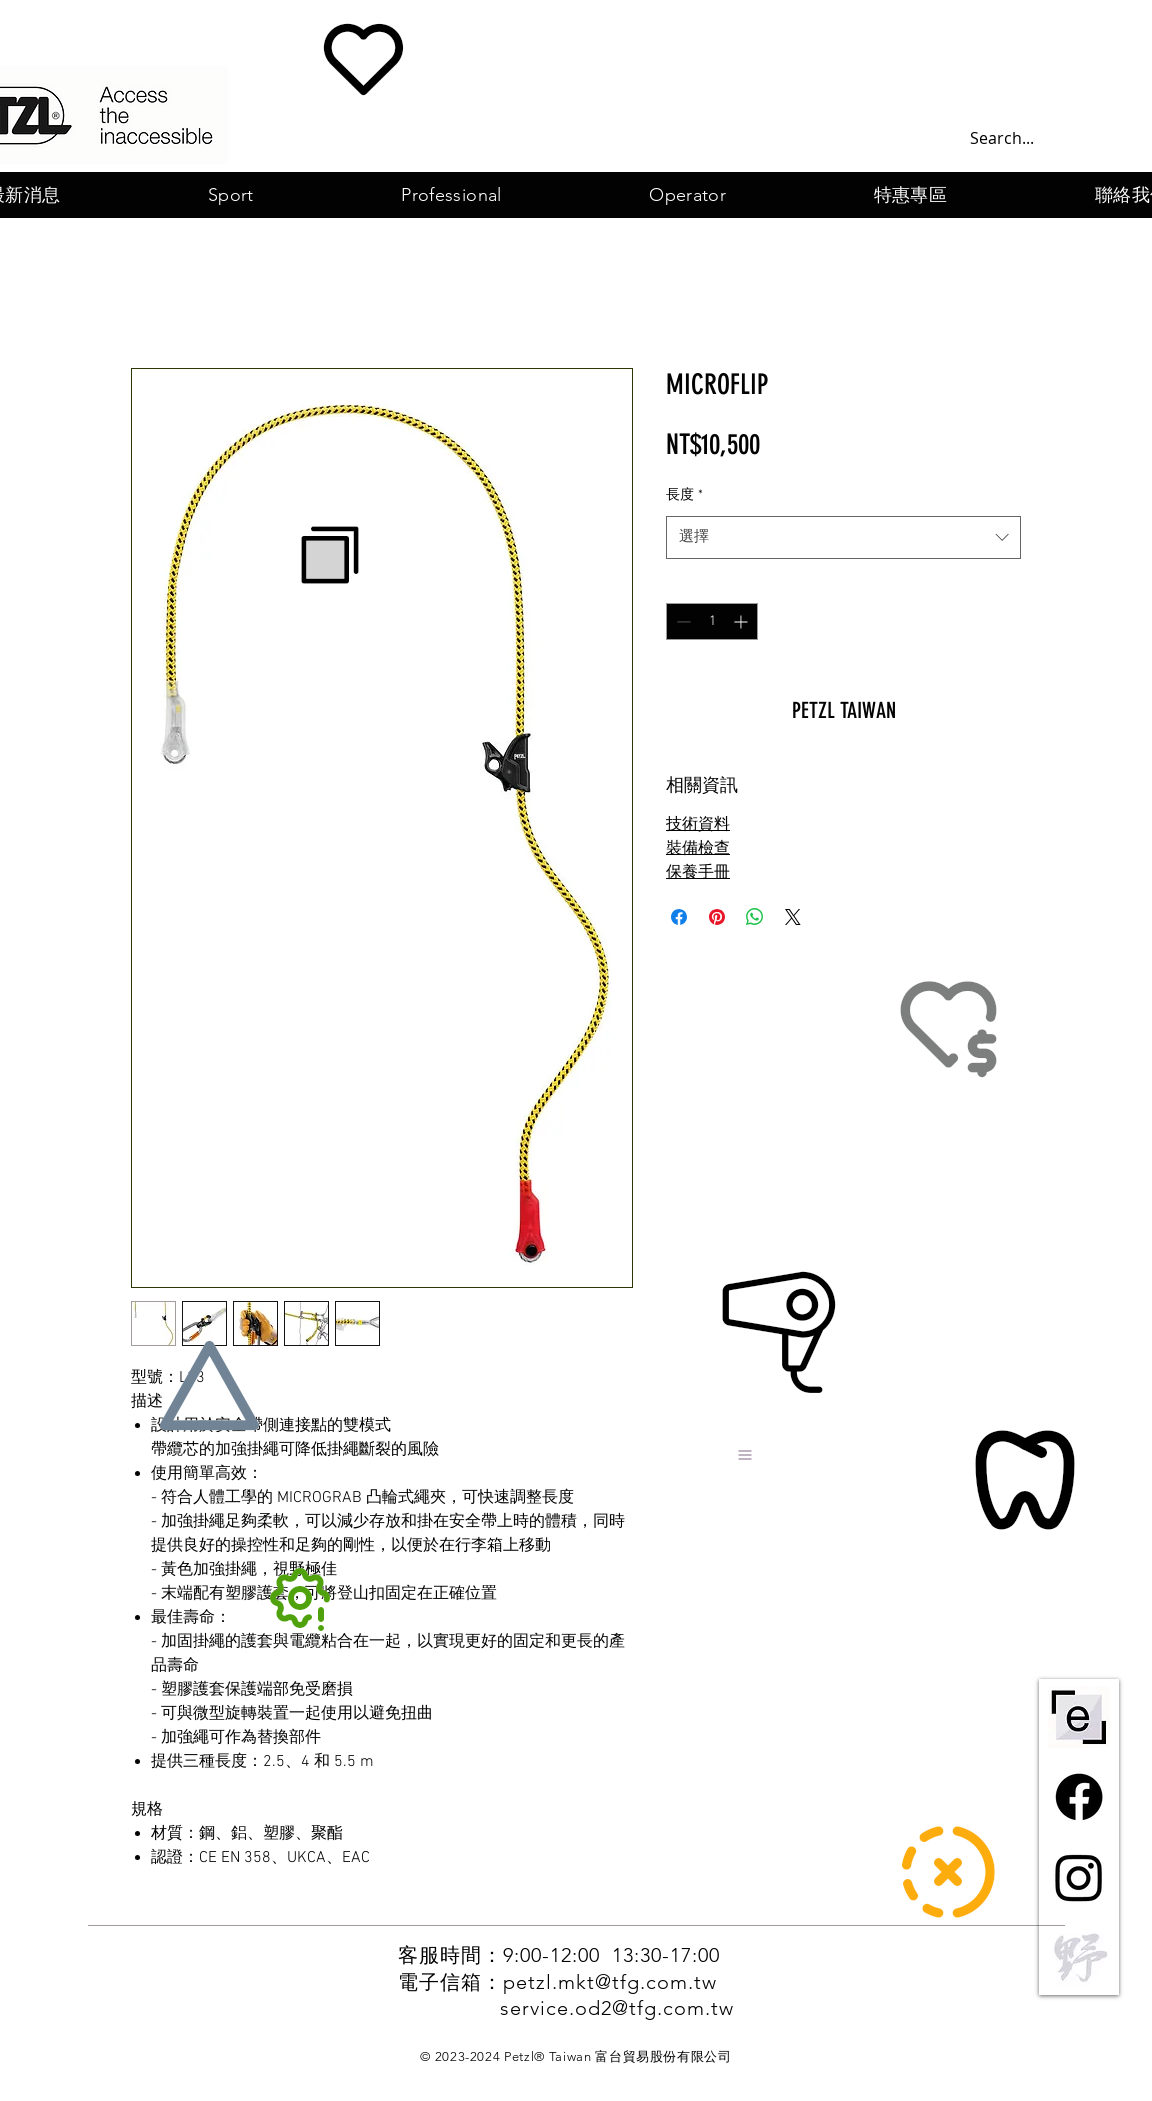  Describe the element at coordinates (363, 59) in the screenshot. I see `add item to favorites` at that location.